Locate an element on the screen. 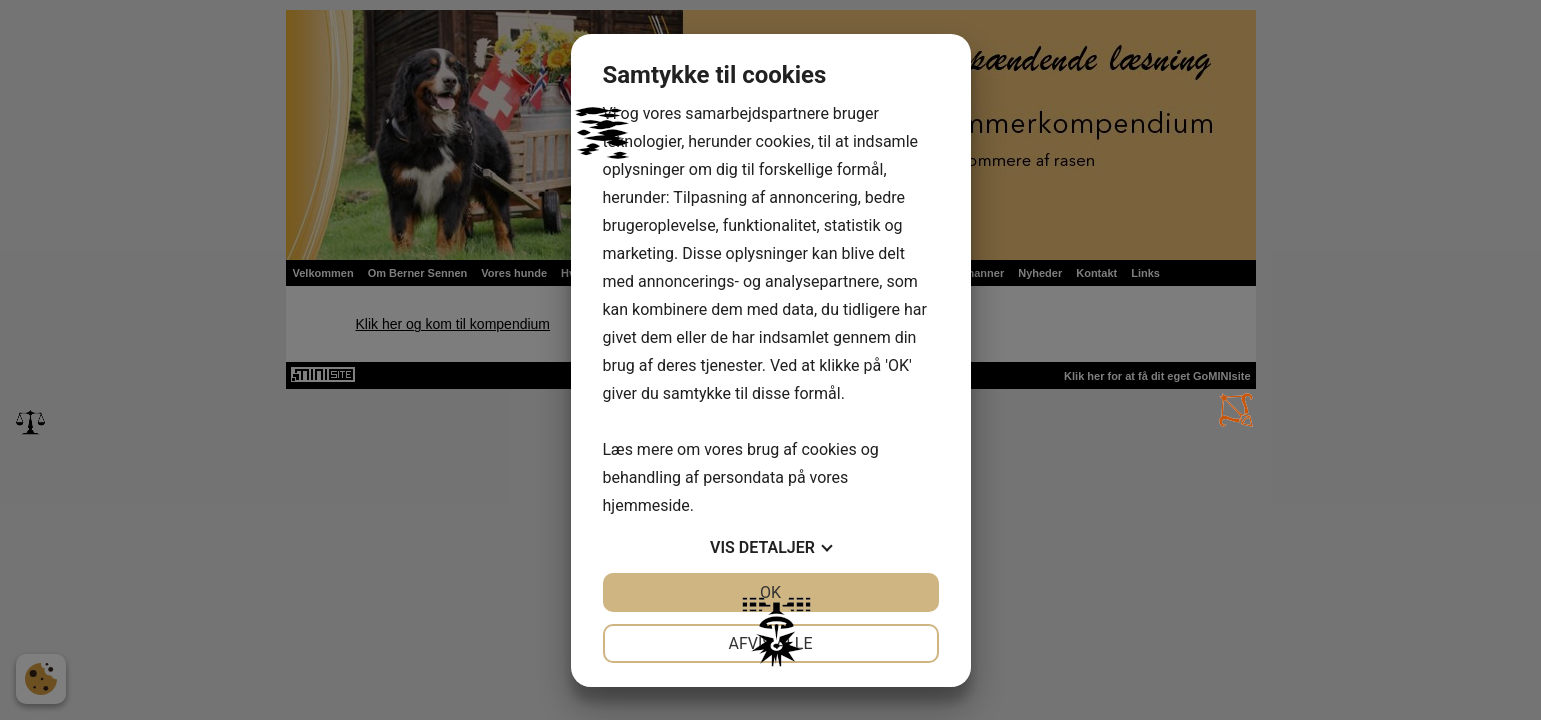 The height and width of the screenshot is (720, 1541). select bow and arrow weapon is located at coordinates (1236, 410).